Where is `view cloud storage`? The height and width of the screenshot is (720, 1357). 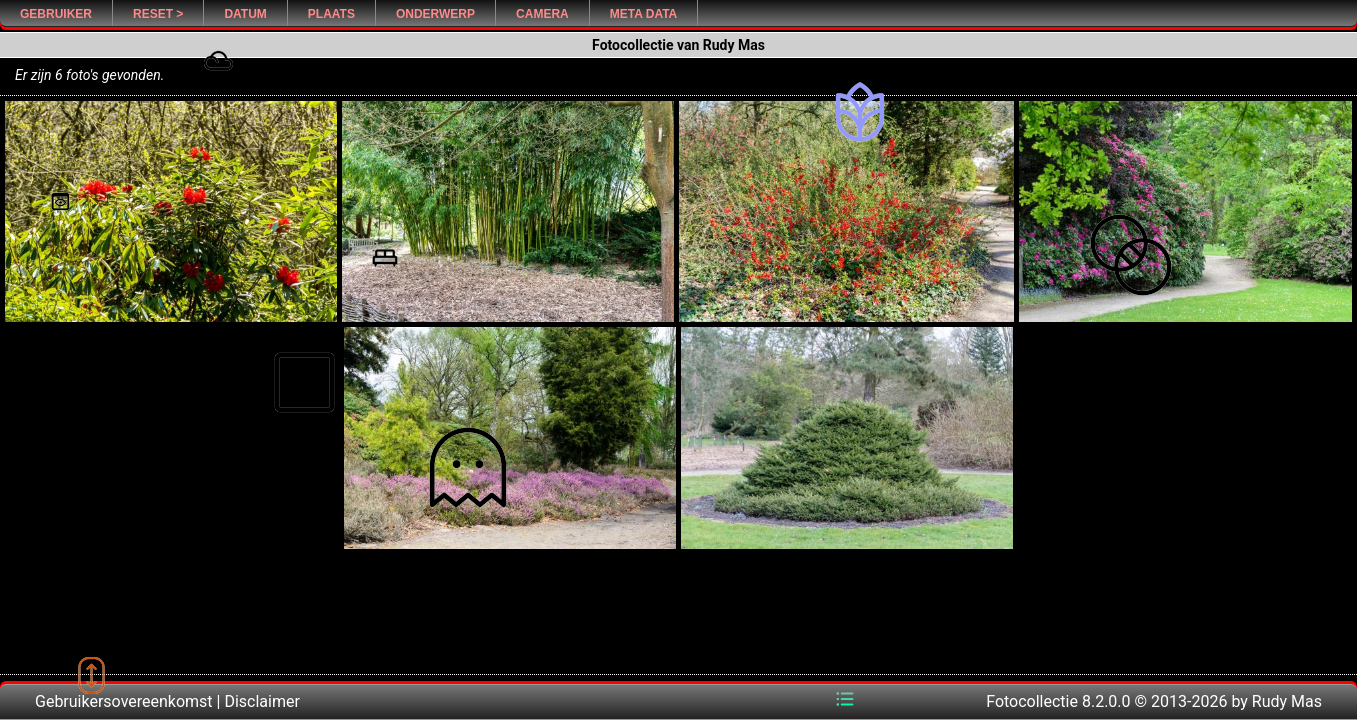
view cloud storage is located at coordinates (218, 60).